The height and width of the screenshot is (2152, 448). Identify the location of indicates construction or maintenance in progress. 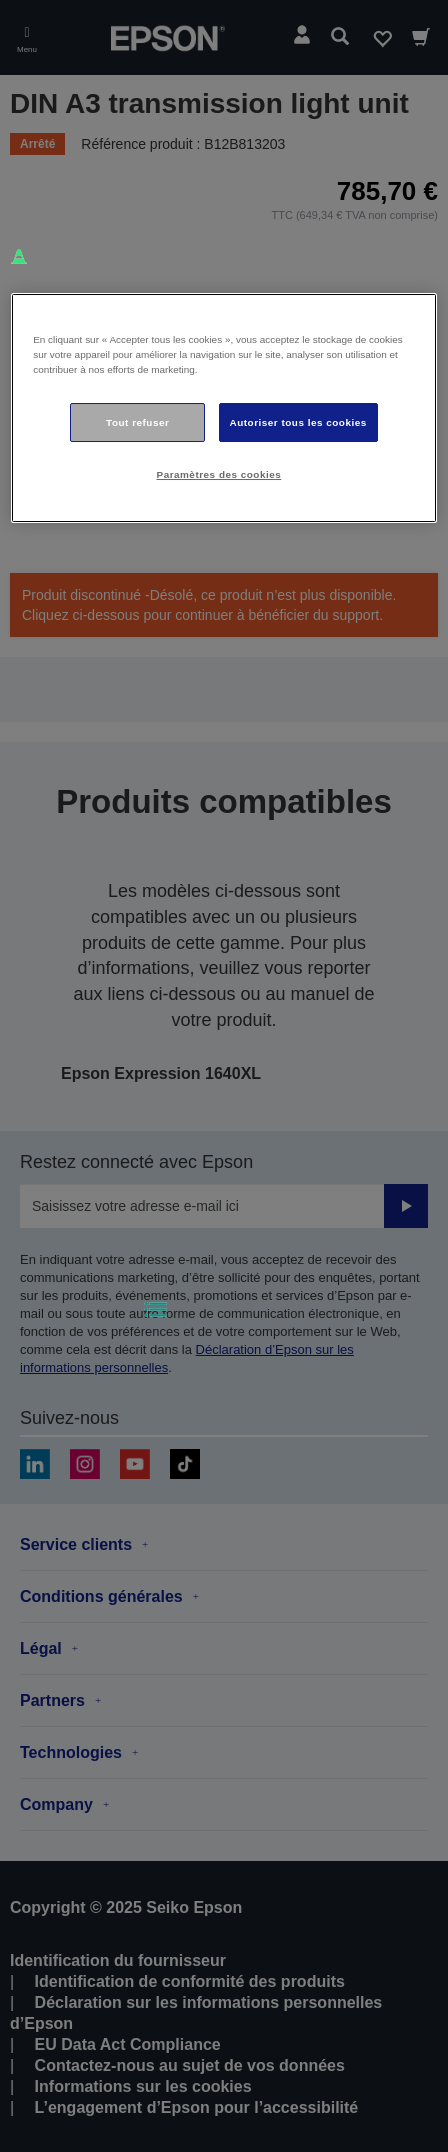
(19, 257).